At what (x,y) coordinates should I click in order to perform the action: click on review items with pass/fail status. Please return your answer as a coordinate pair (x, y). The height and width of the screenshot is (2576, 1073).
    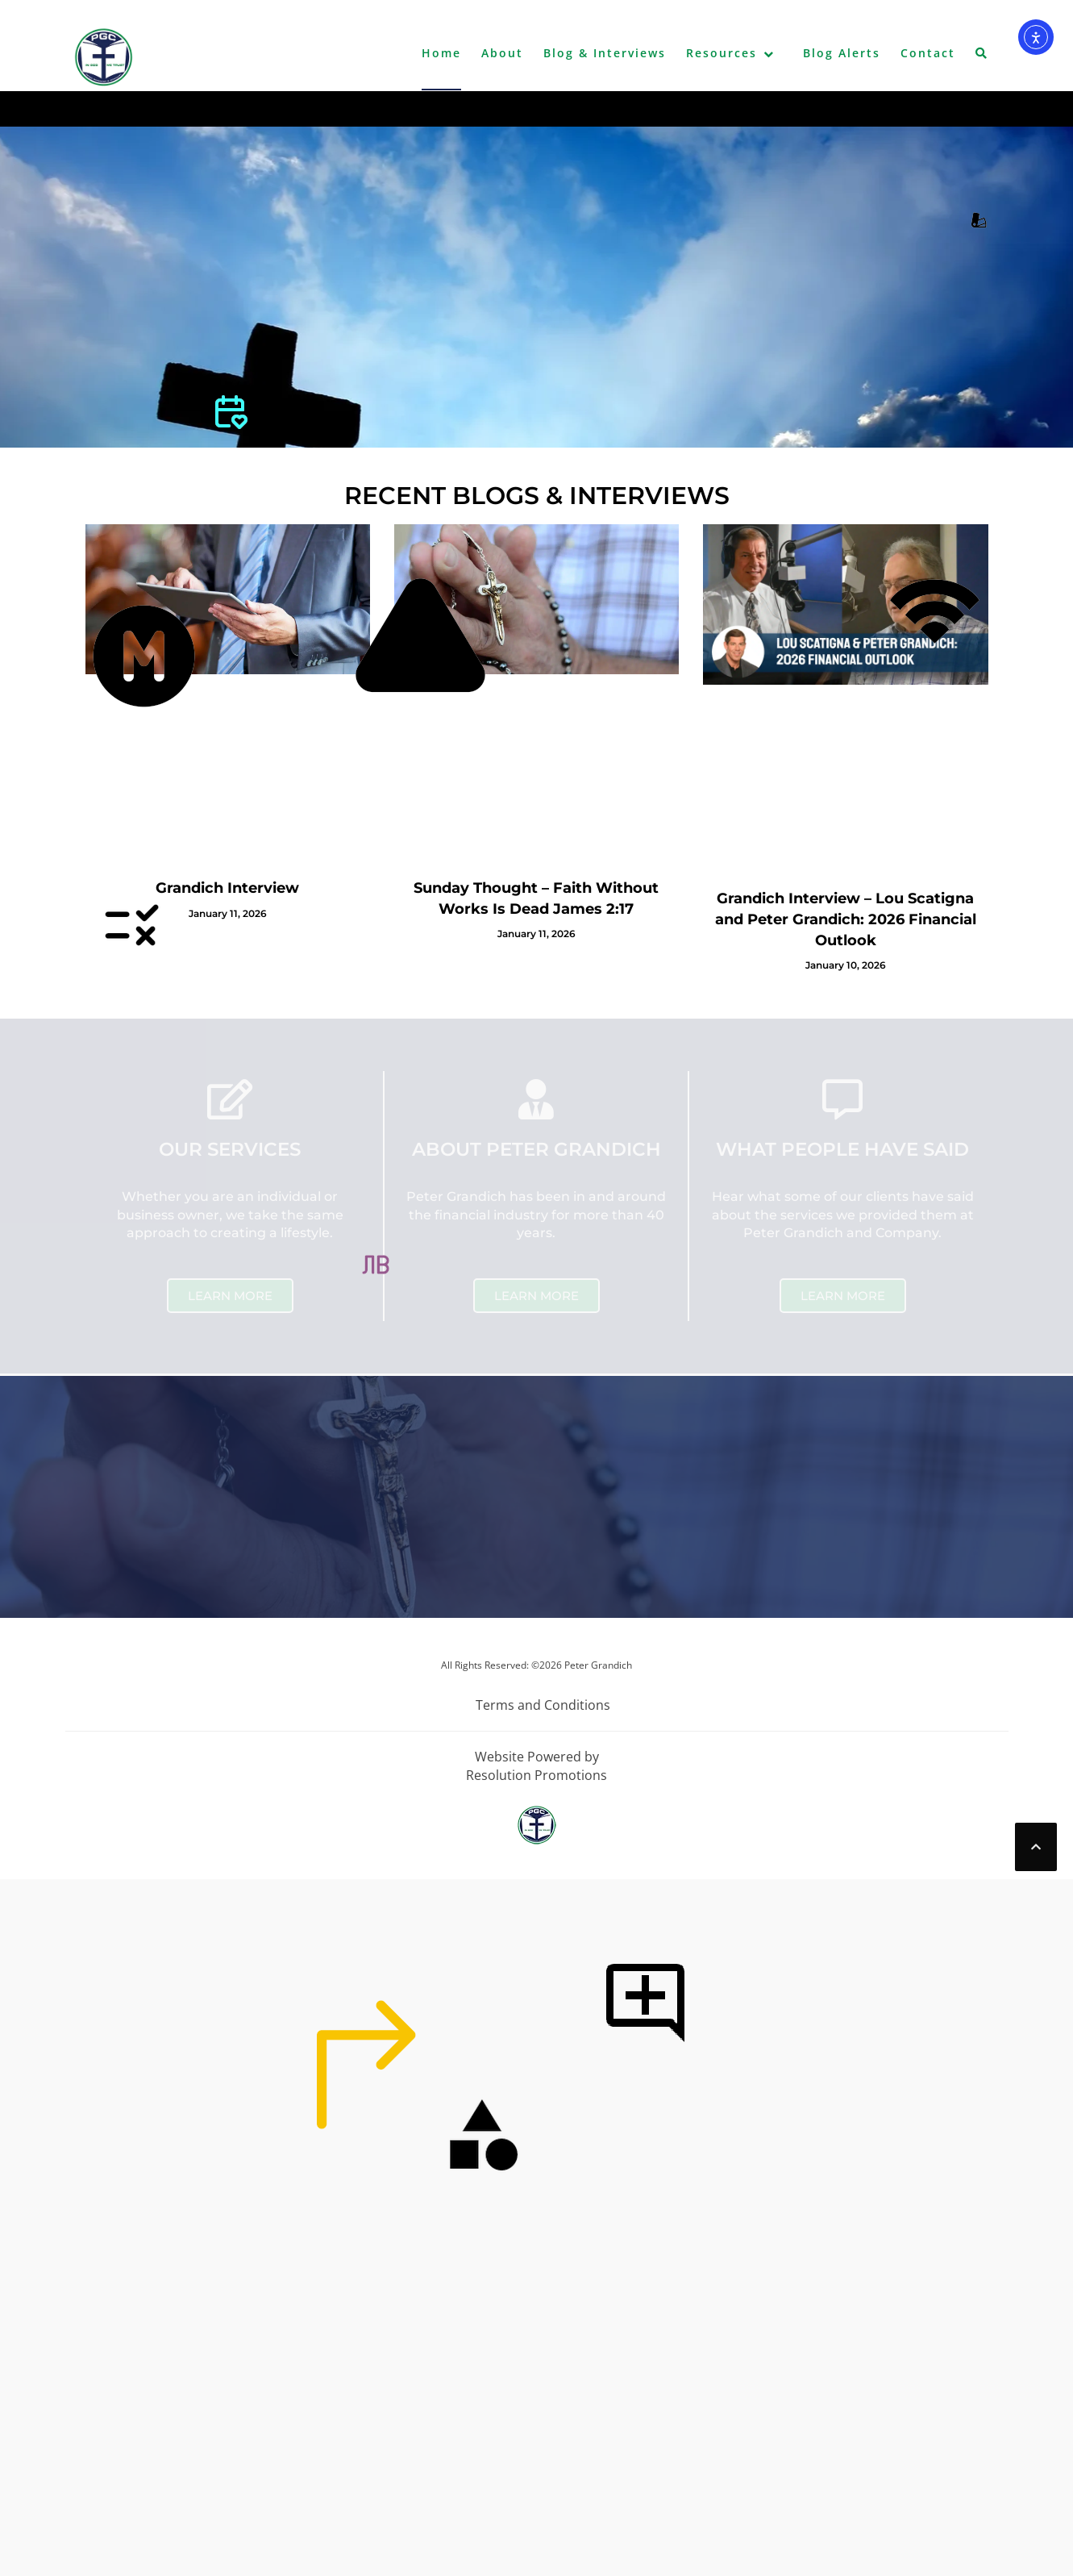
    Looking at the image, I should click on (132, 925).